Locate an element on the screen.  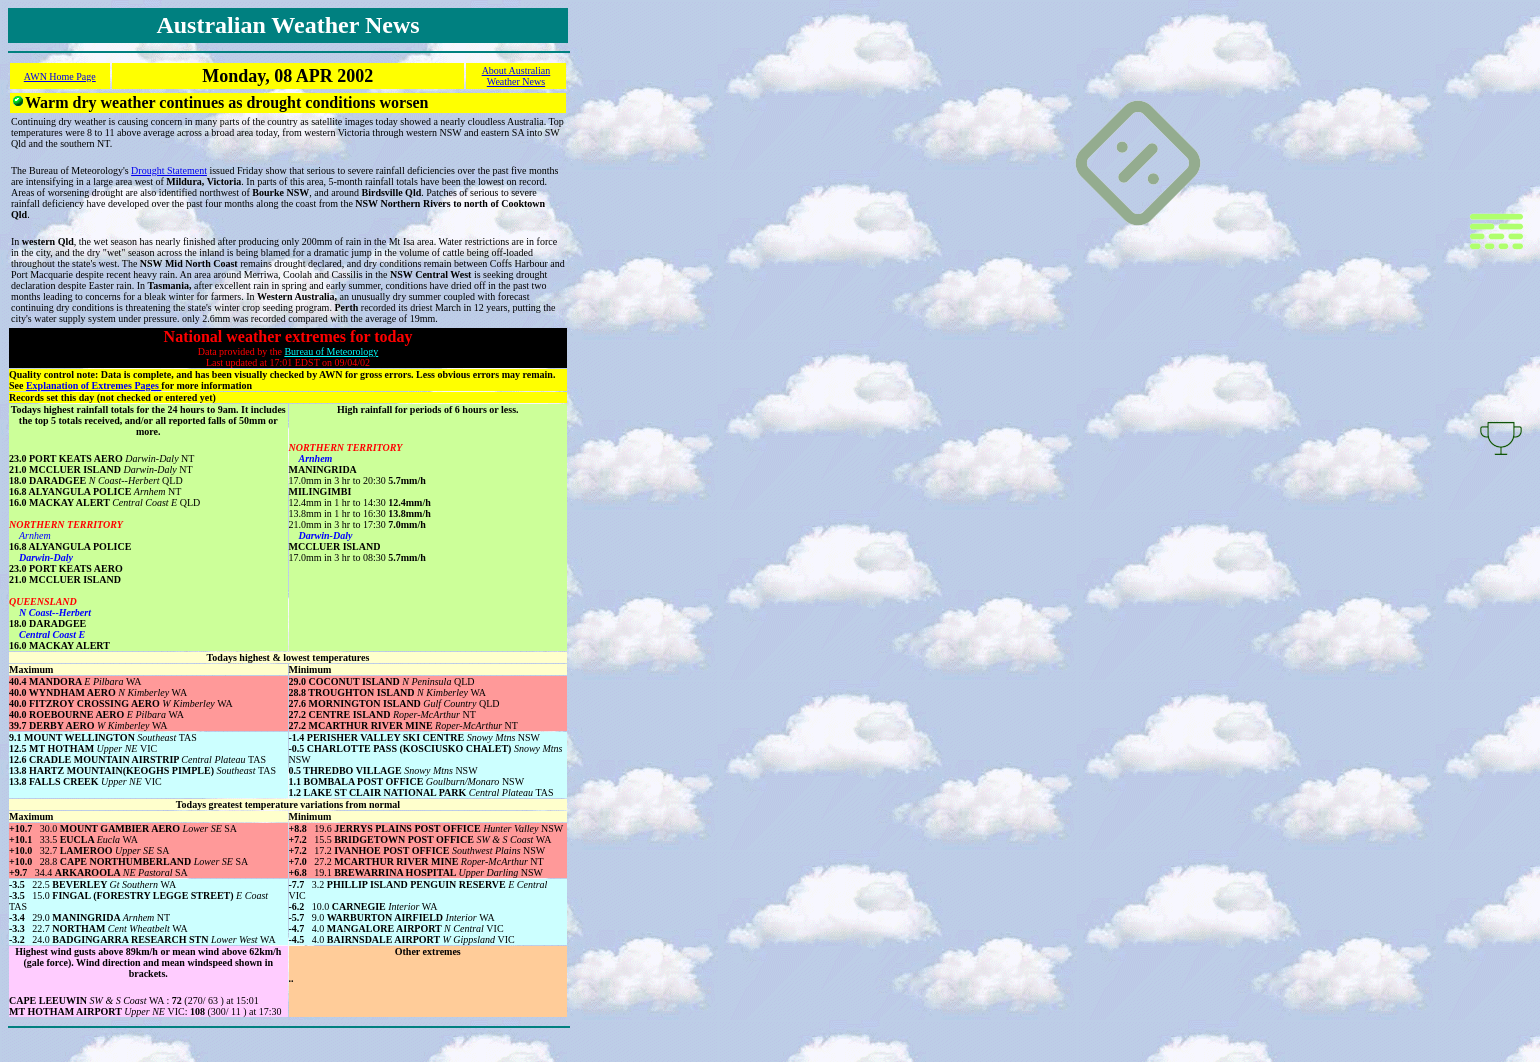
view achievements or awards is located at coordinates (1501, 437).